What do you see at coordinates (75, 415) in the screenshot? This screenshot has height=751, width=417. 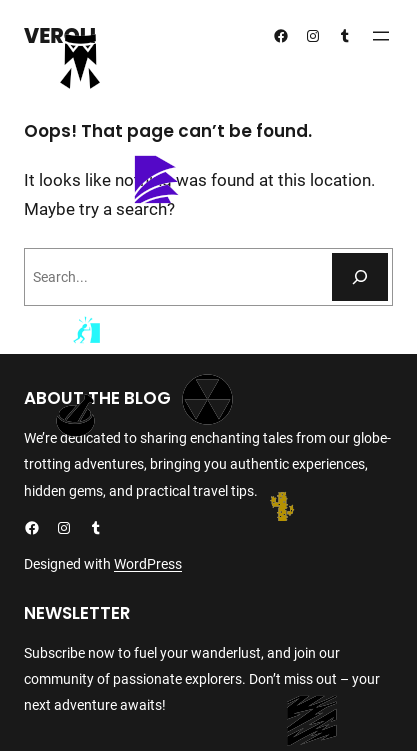 I see `access pharmacy or medication features` at bounding box center [75, 415].